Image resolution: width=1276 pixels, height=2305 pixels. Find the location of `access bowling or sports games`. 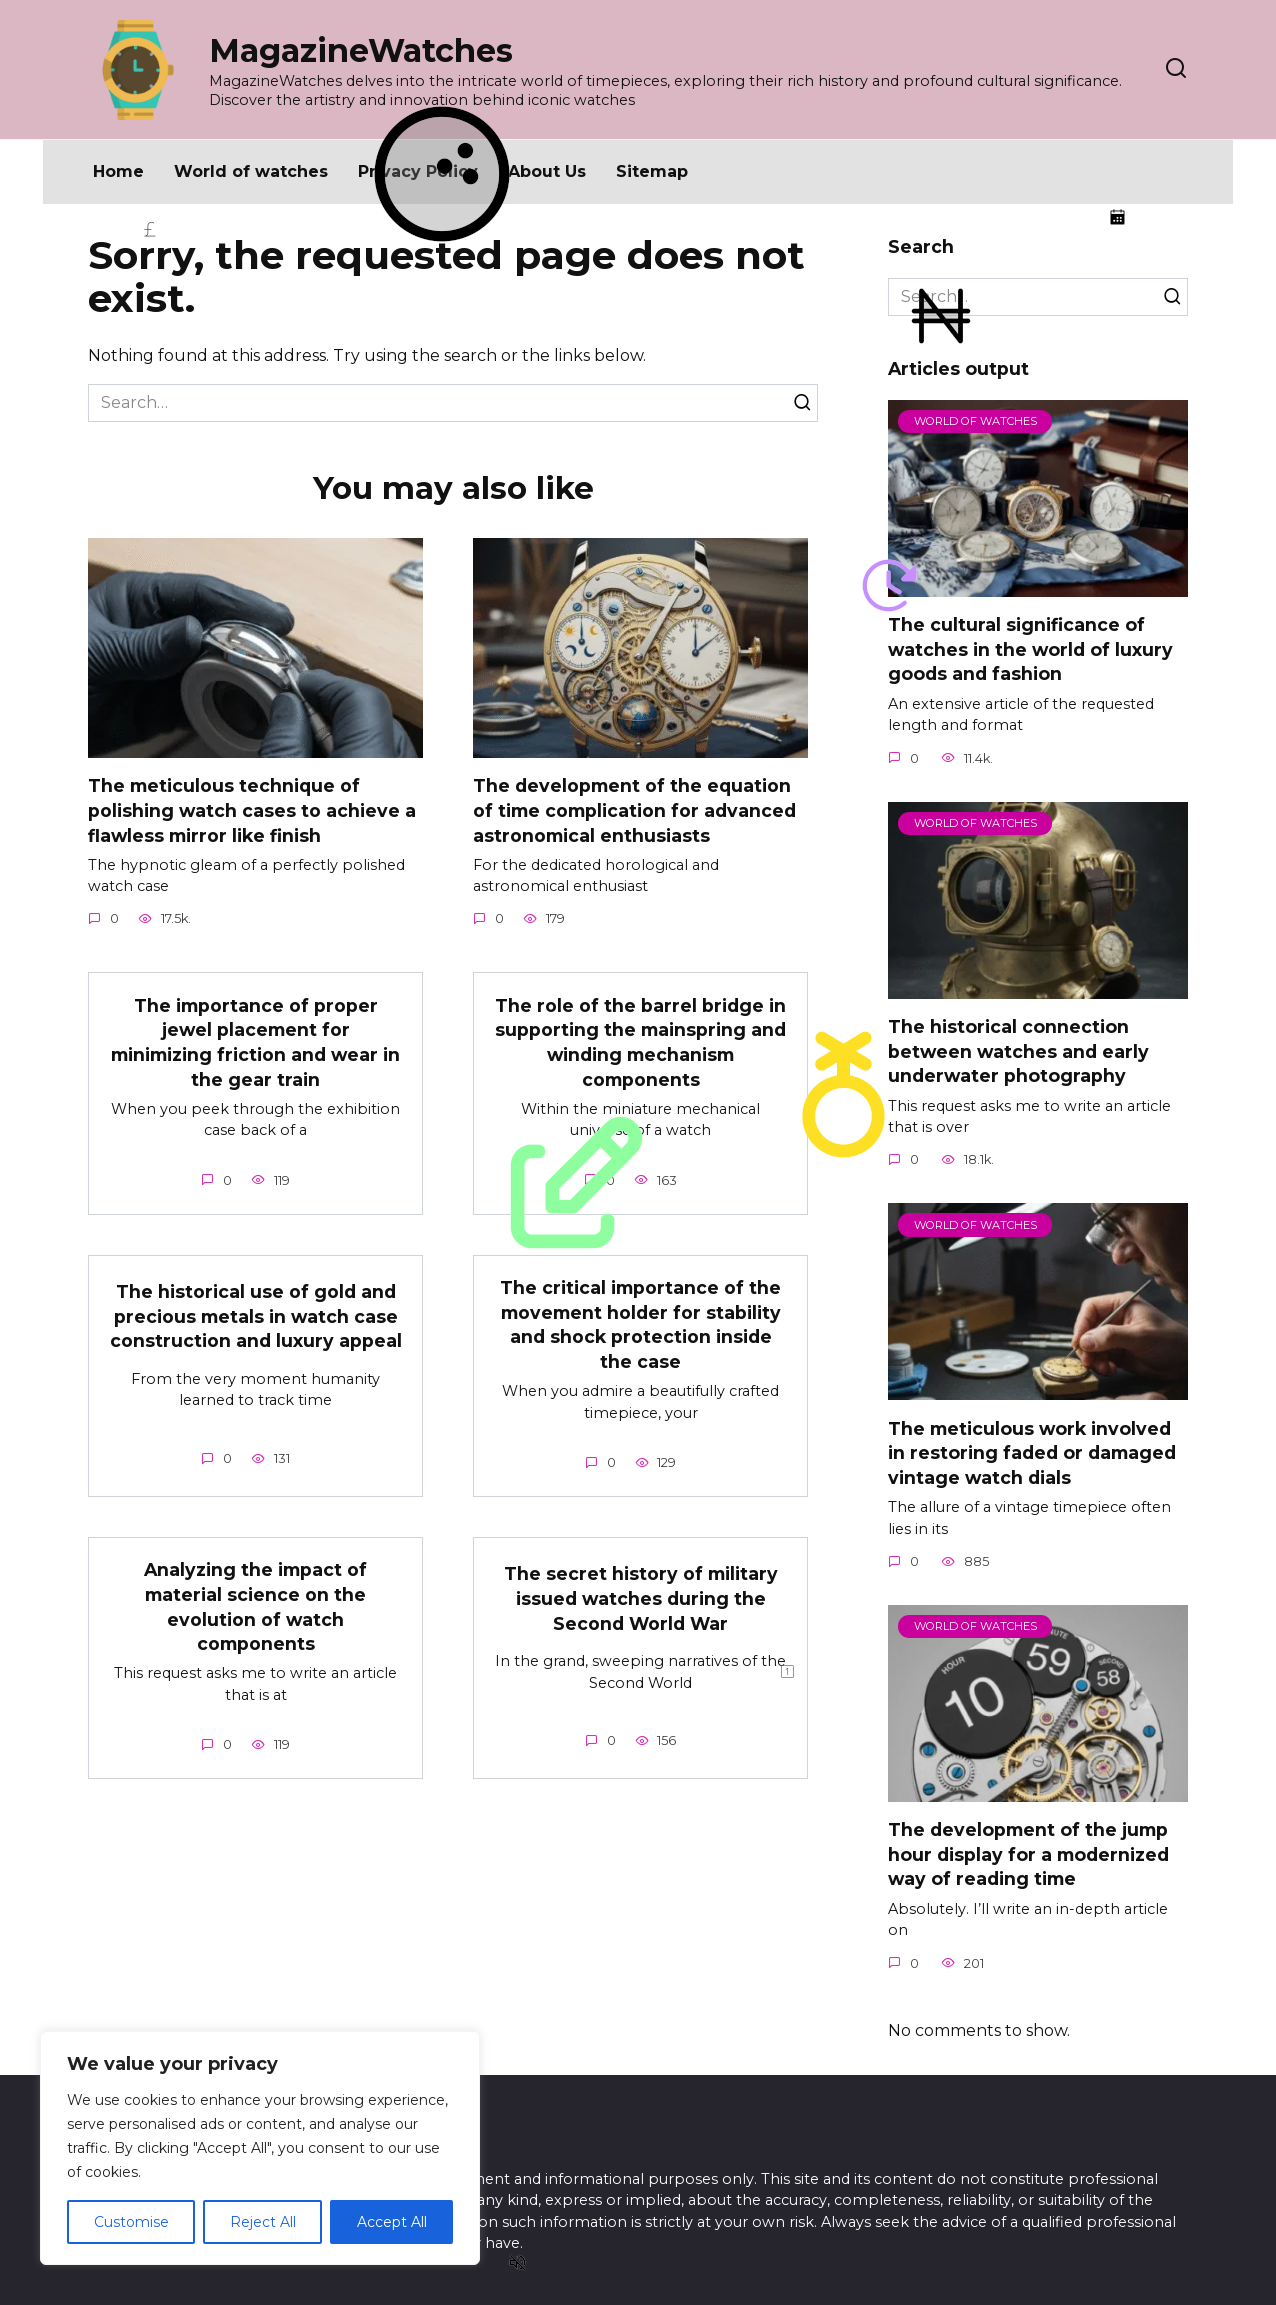

access bowling or sports games is located at coordinates (442, 174).